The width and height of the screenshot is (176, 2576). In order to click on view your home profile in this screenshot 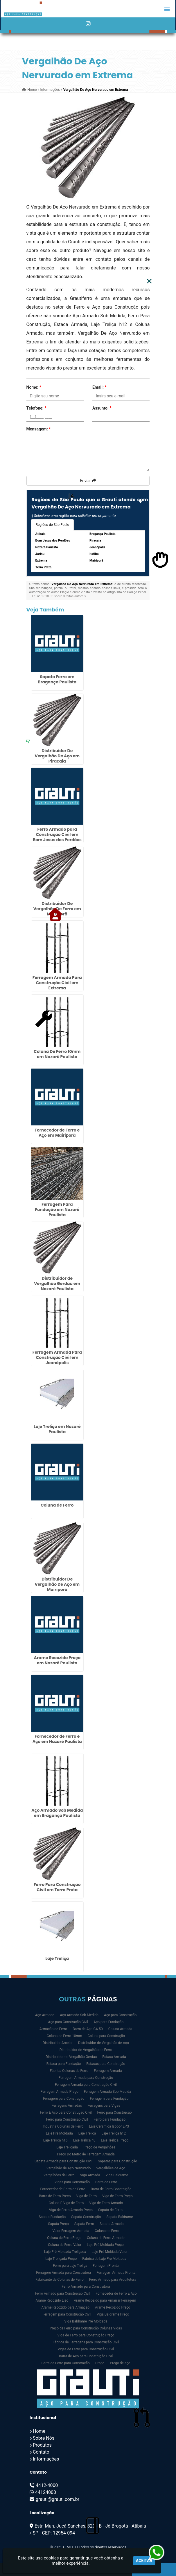, I will do `click(55, 914)`.